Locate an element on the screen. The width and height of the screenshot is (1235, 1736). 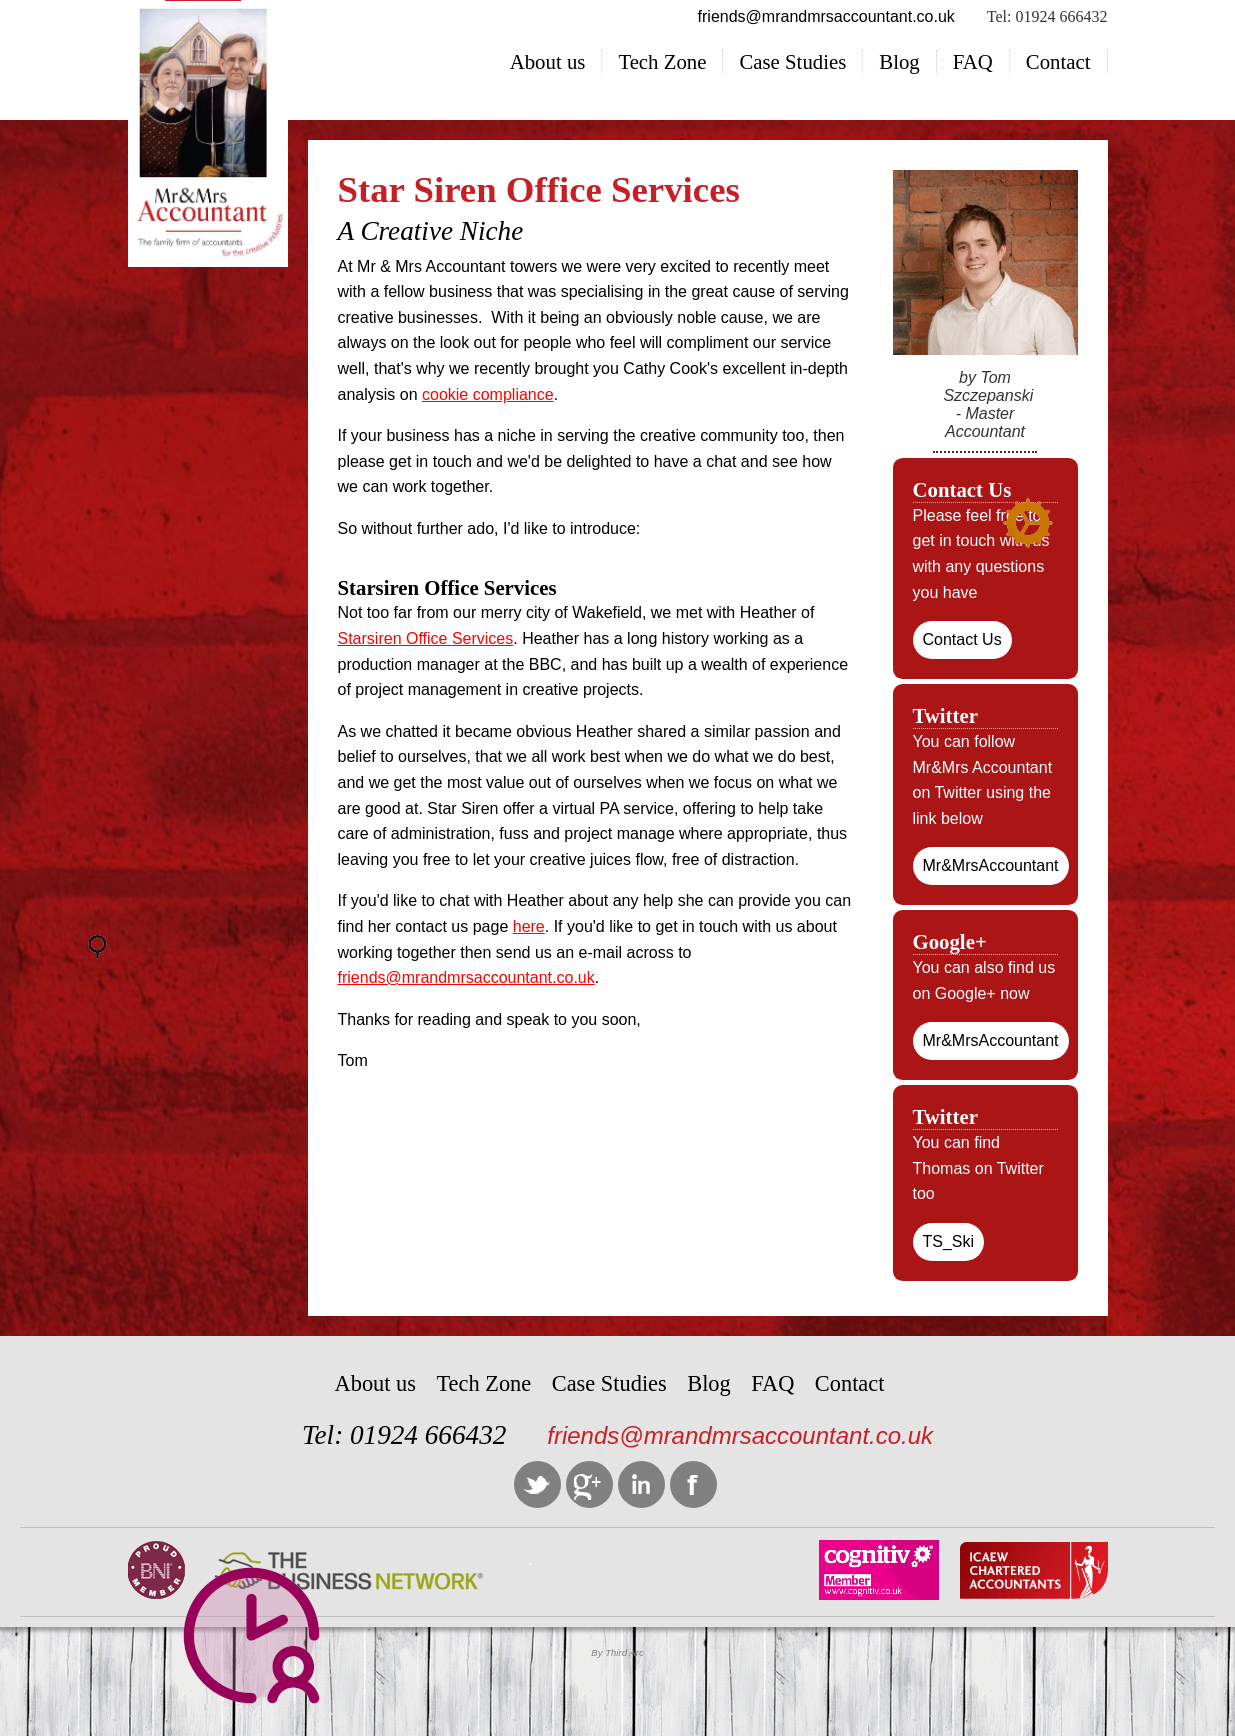
select neuter or non-binary gender option is located at coordinates (97, 946).